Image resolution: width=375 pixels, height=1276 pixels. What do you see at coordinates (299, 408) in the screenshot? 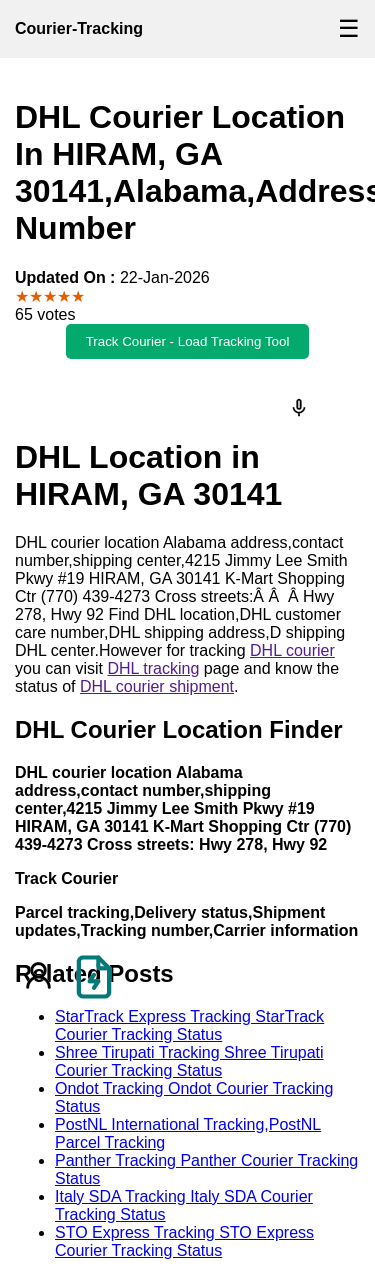
I see `tap to start voice input` at bounding box center [299, 408].